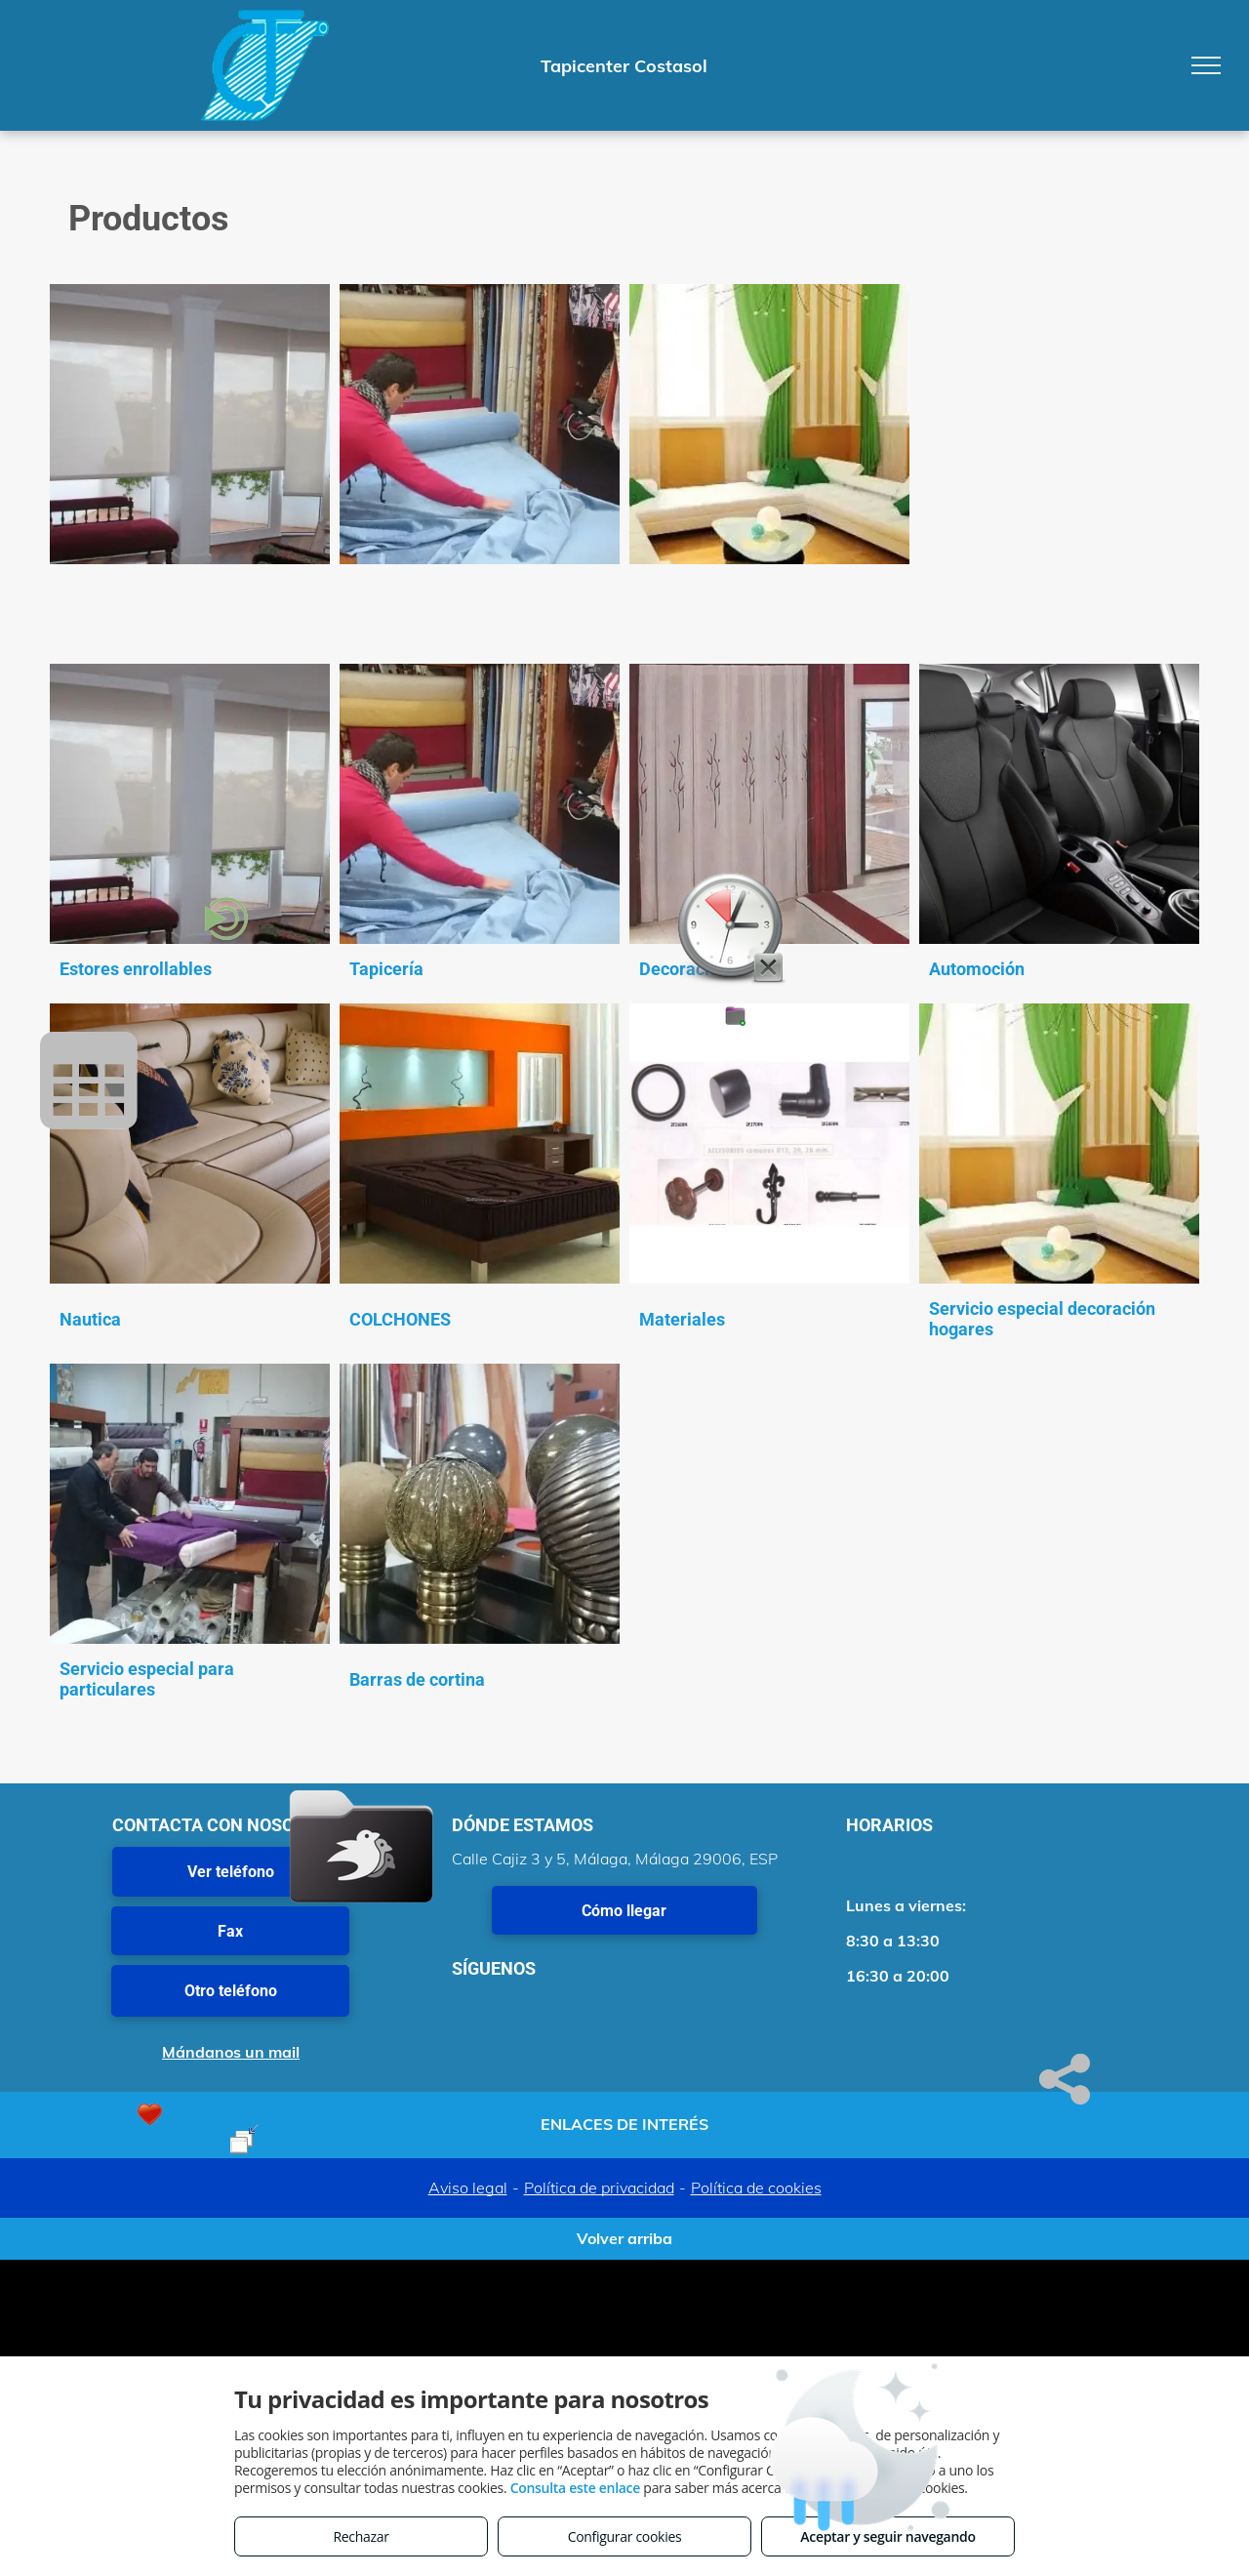 The width and height of the screenshot is (1249, 2576). What do you see at coordinates (1065, 2079) in the screenshot?
I see `access sharing preferences and settings` at bounding box center [1065, 2079].